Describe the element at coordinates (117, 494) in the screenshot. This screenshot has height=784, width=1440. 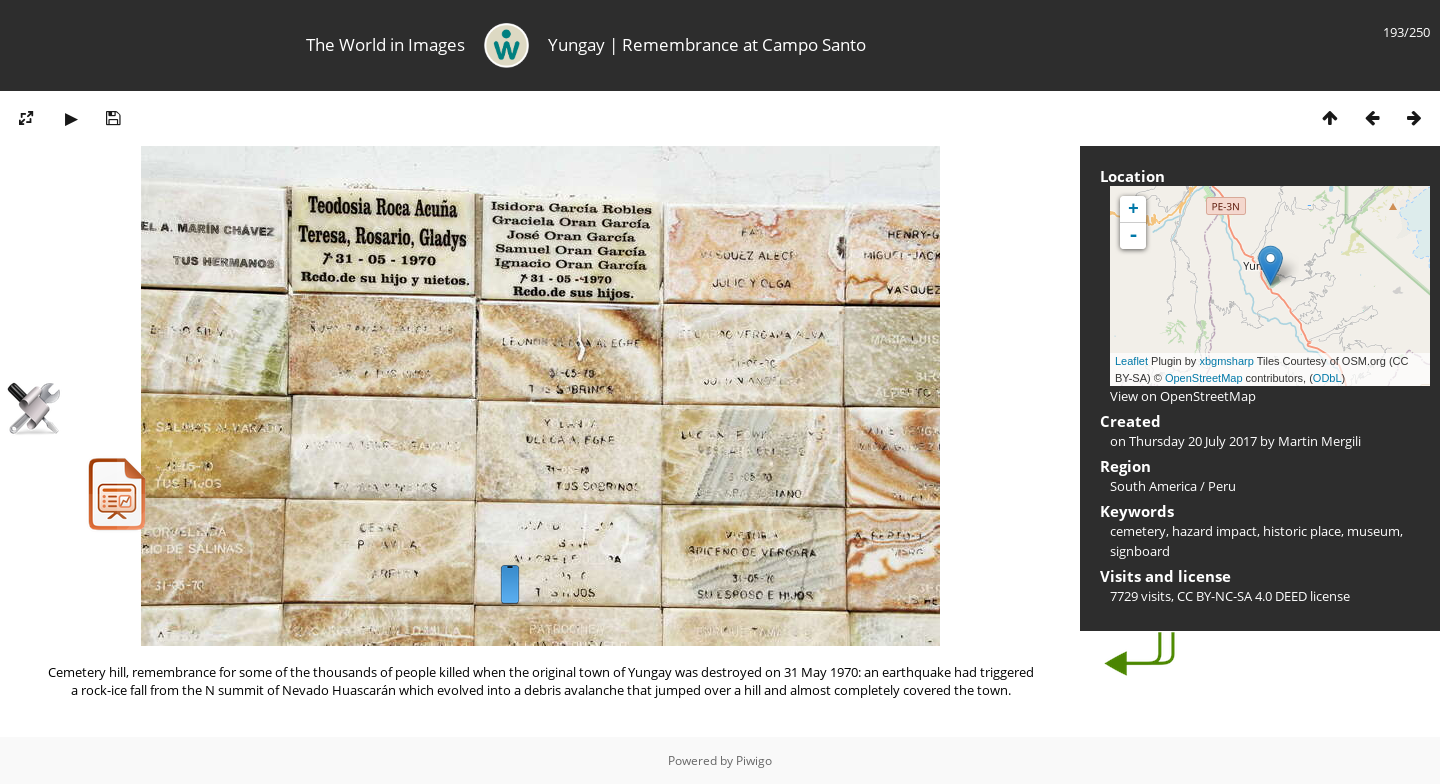
I see `open a libreoffice impress presentation template` at that location.